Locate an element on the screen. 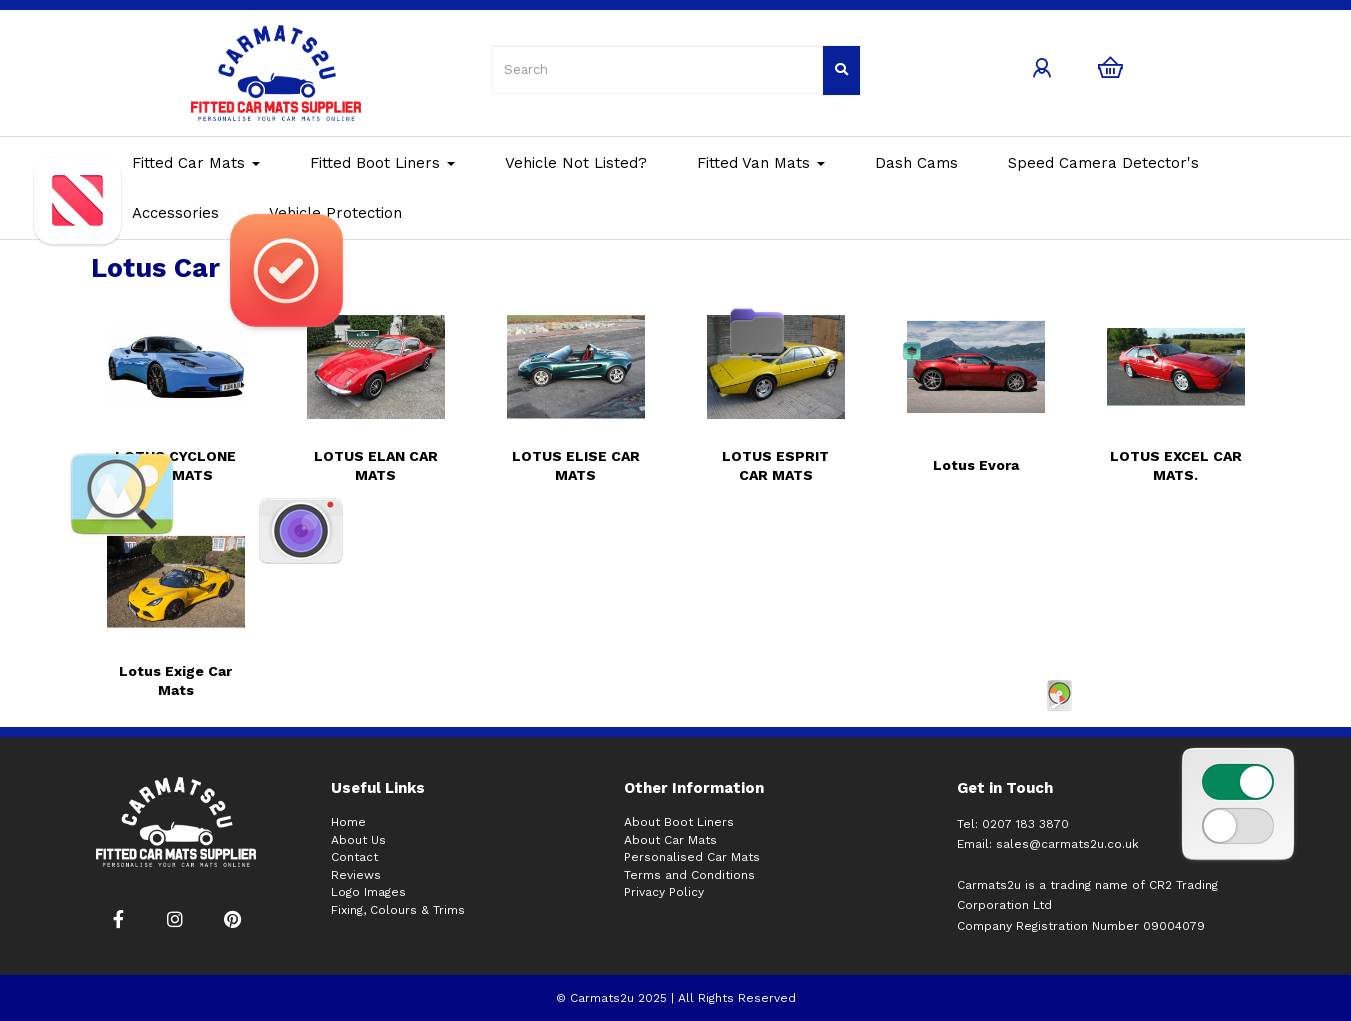  open image viewer application is located at coordinates (122, 494).